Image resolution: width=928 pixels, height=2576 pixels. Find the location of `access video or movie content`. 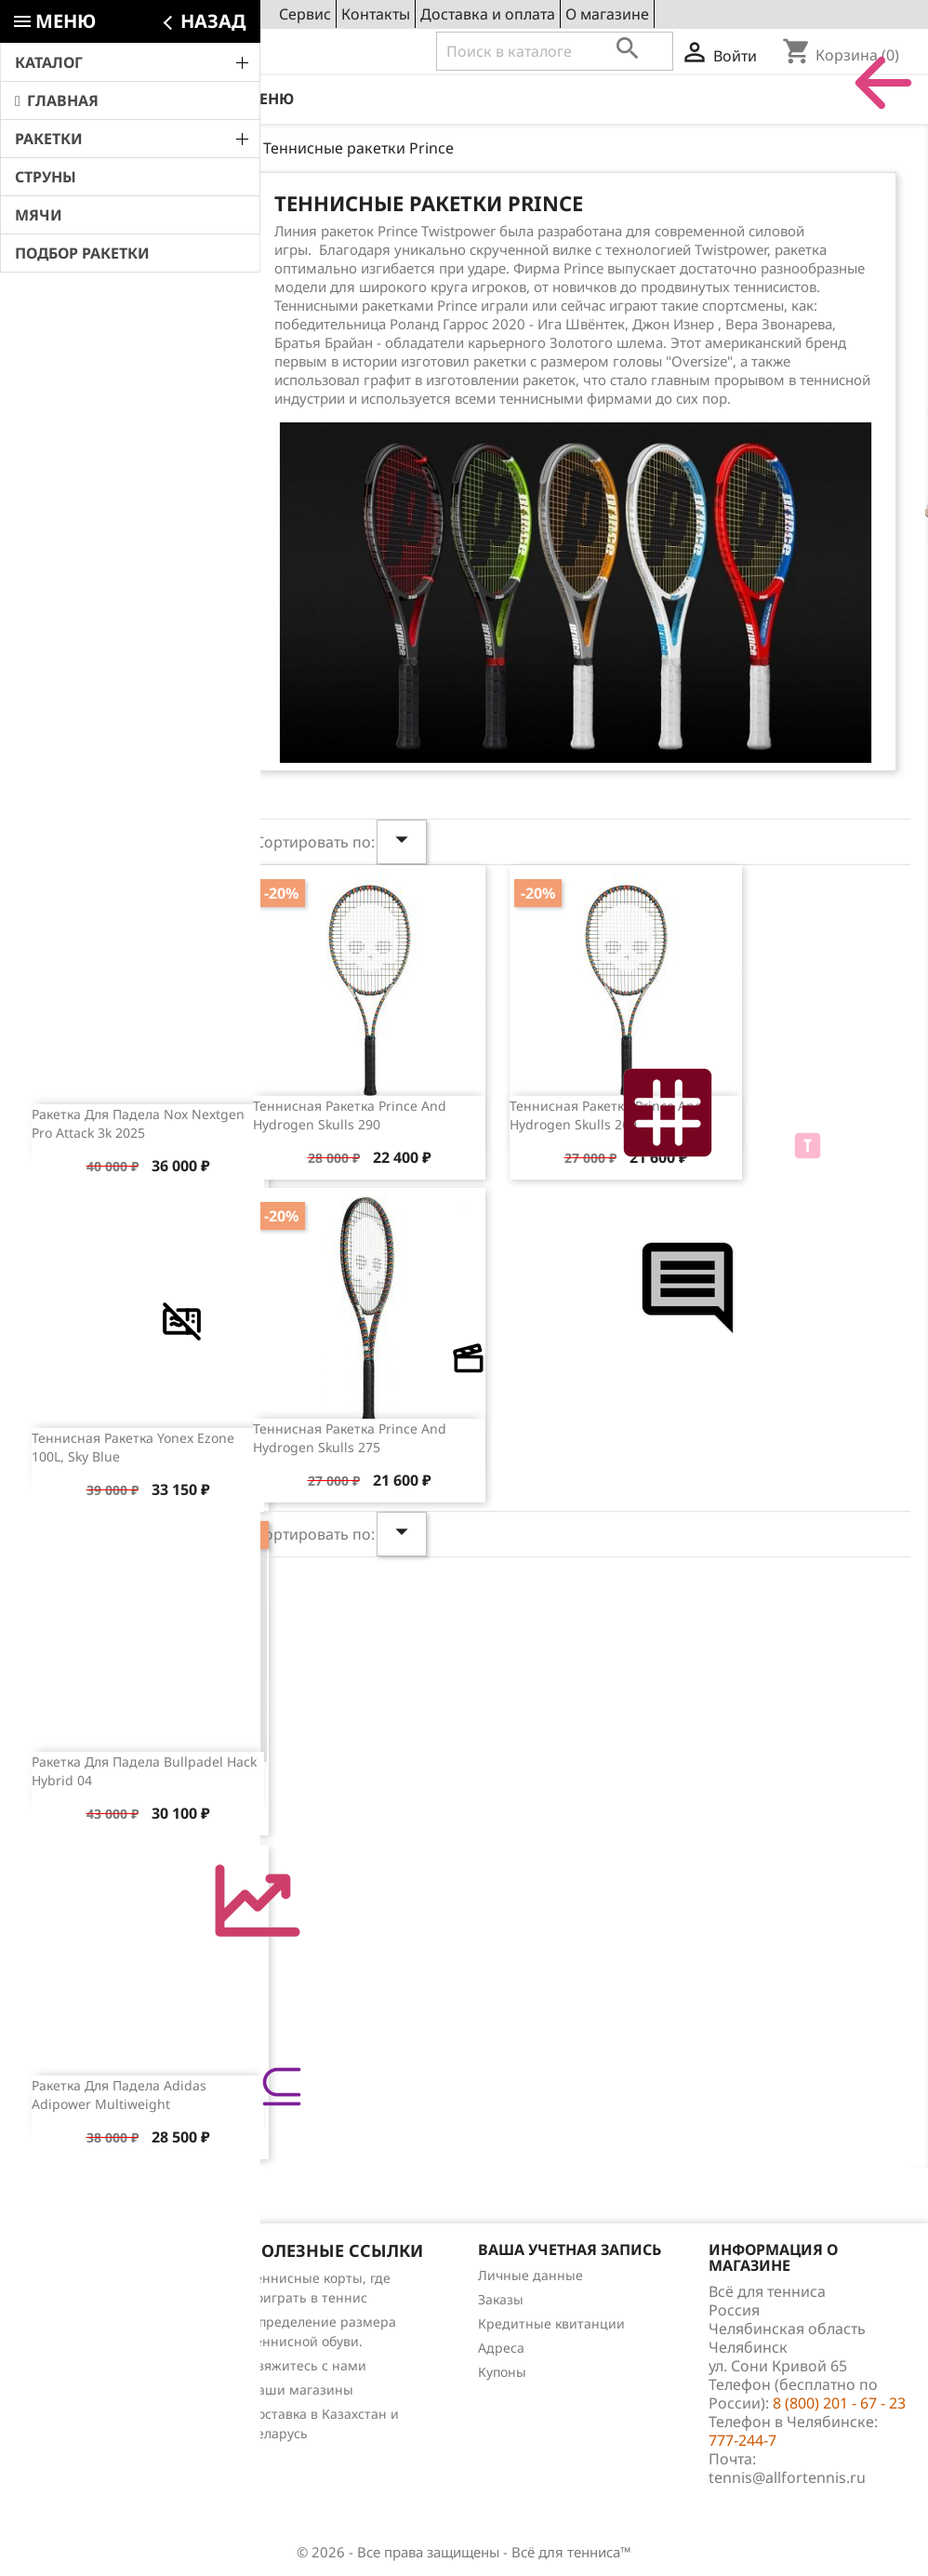

access video or movie content is located at coordinates (469, 1359).